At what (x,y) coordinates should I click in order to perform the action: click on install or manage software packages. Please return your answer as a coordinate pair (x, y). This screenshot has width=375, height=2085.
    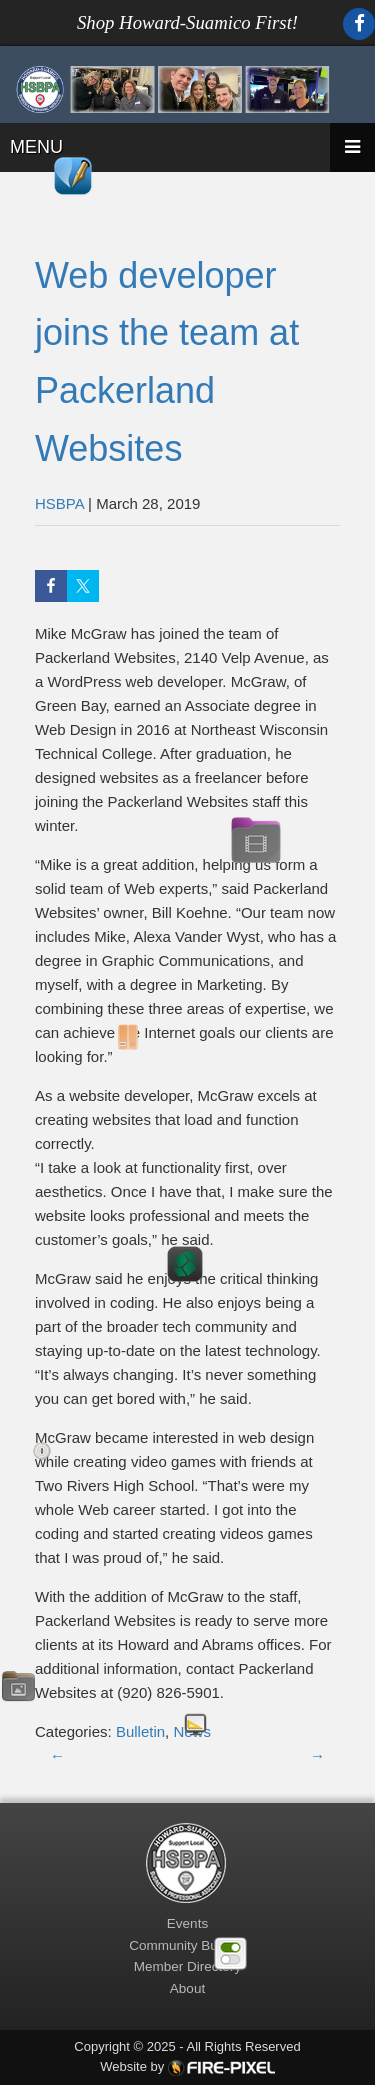
    Looking at the image, I should click on (128, 1037).